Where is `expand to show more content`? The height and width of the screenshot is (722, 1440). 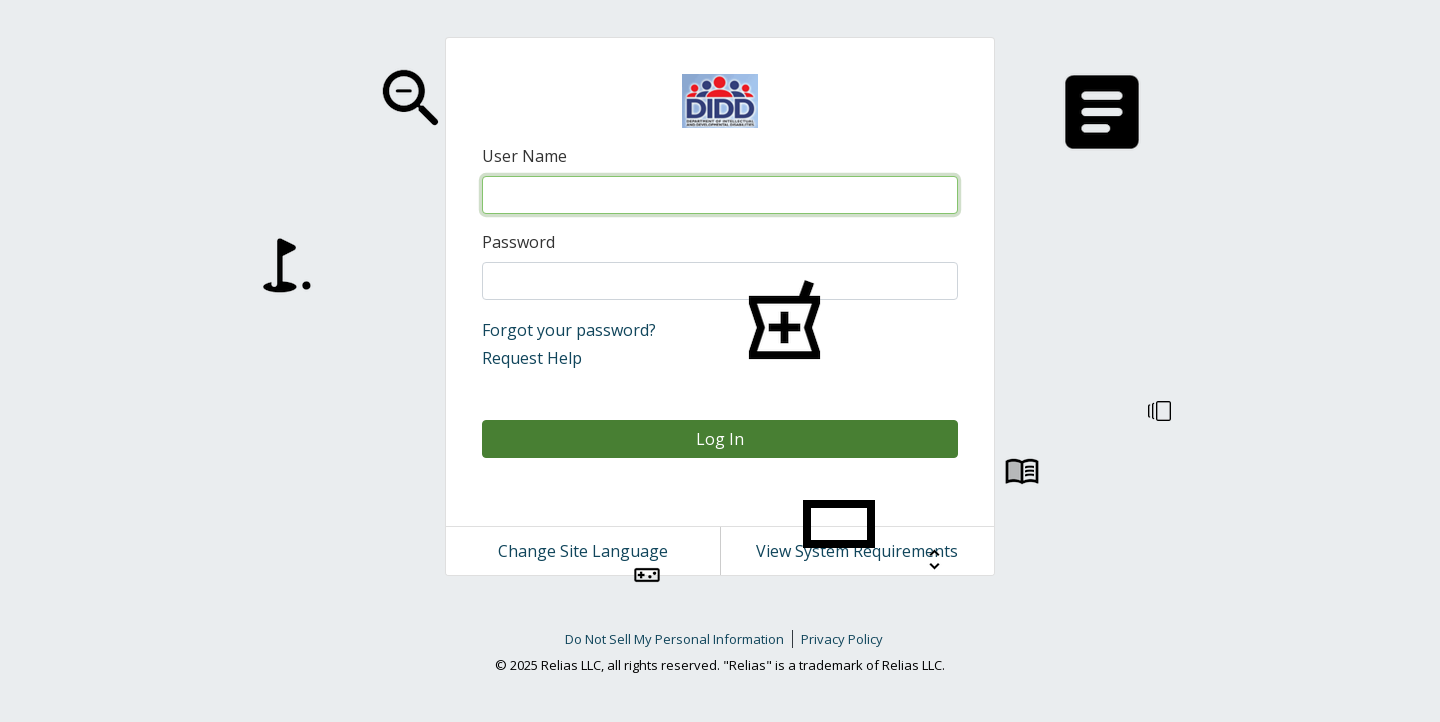
expand to show more content is located at coordinates (934, 559).